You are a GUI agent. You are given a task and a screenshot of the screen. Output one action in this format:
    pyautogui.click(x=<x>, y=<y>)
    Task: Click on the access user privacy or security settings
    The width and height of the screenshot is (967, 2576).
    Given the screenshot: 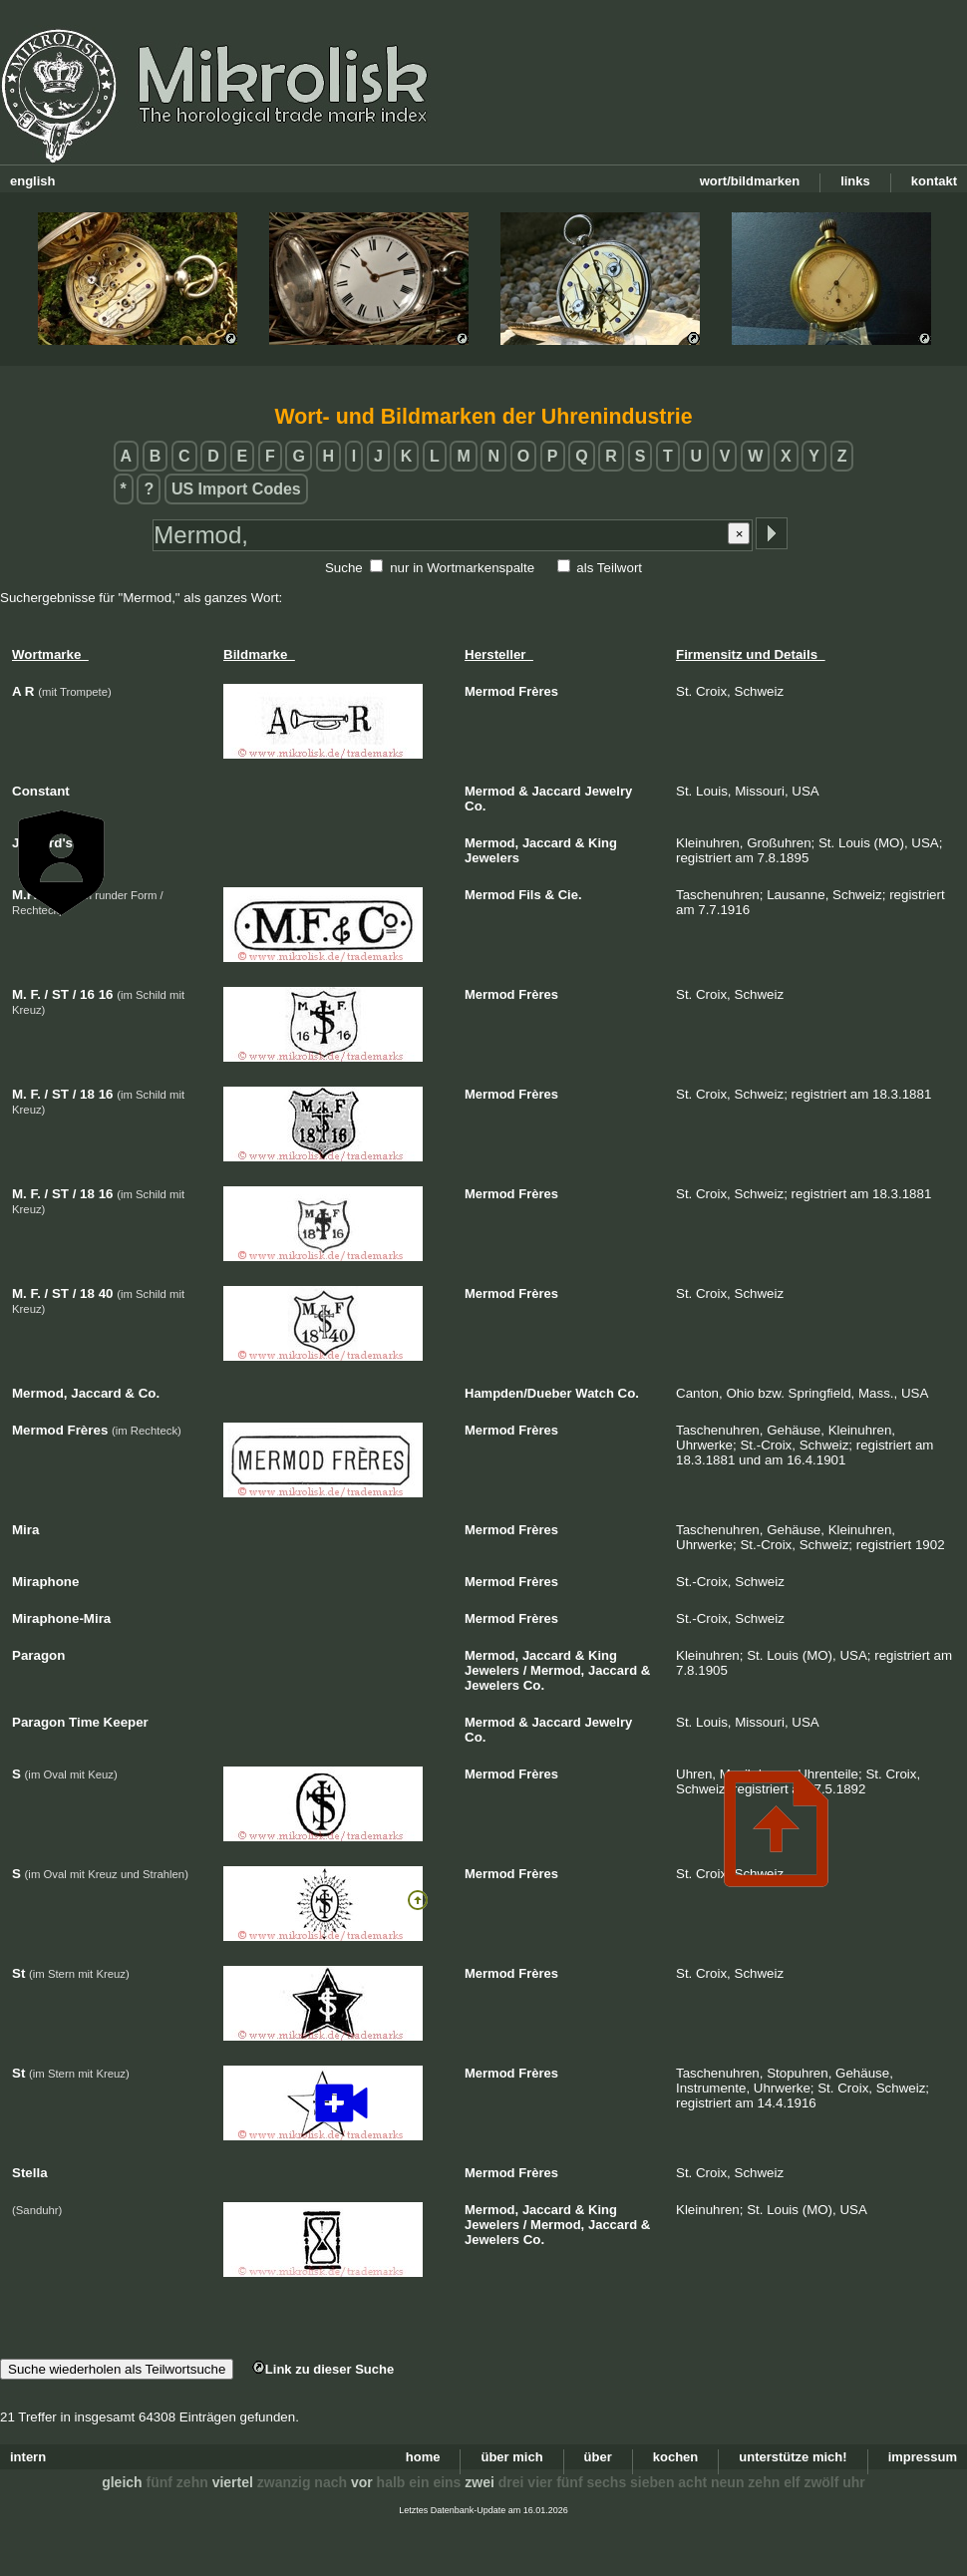 What is the action you would take?
    pyautogui.click(x=61, y=862)
    